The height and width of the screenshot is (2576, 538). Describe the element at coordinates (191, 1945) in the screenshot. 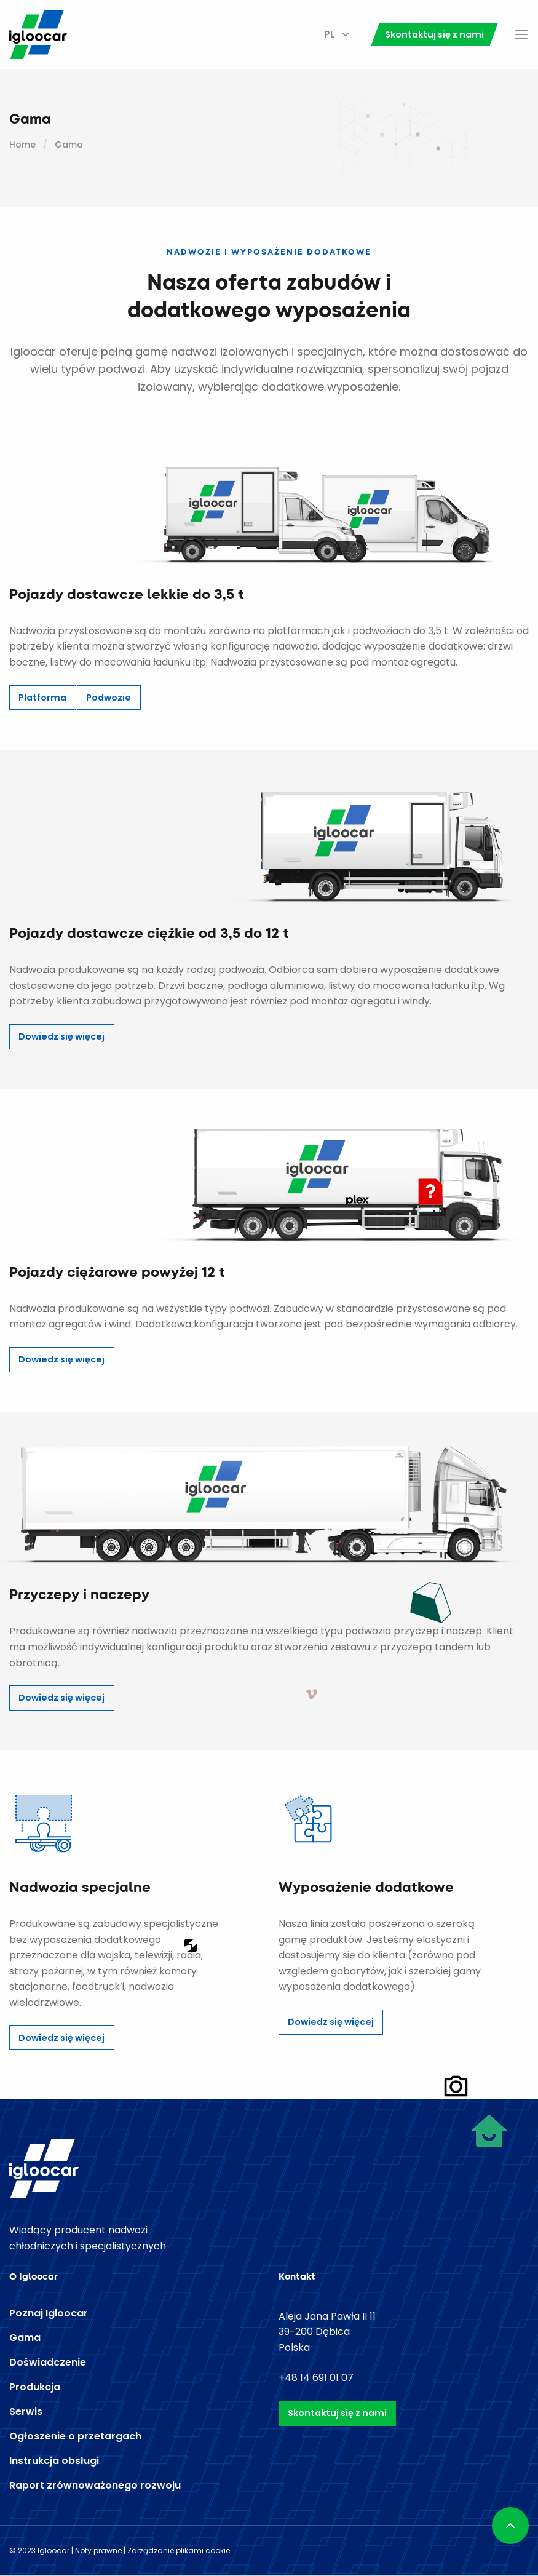

I see `open Coggle mind mapping app` at that location.